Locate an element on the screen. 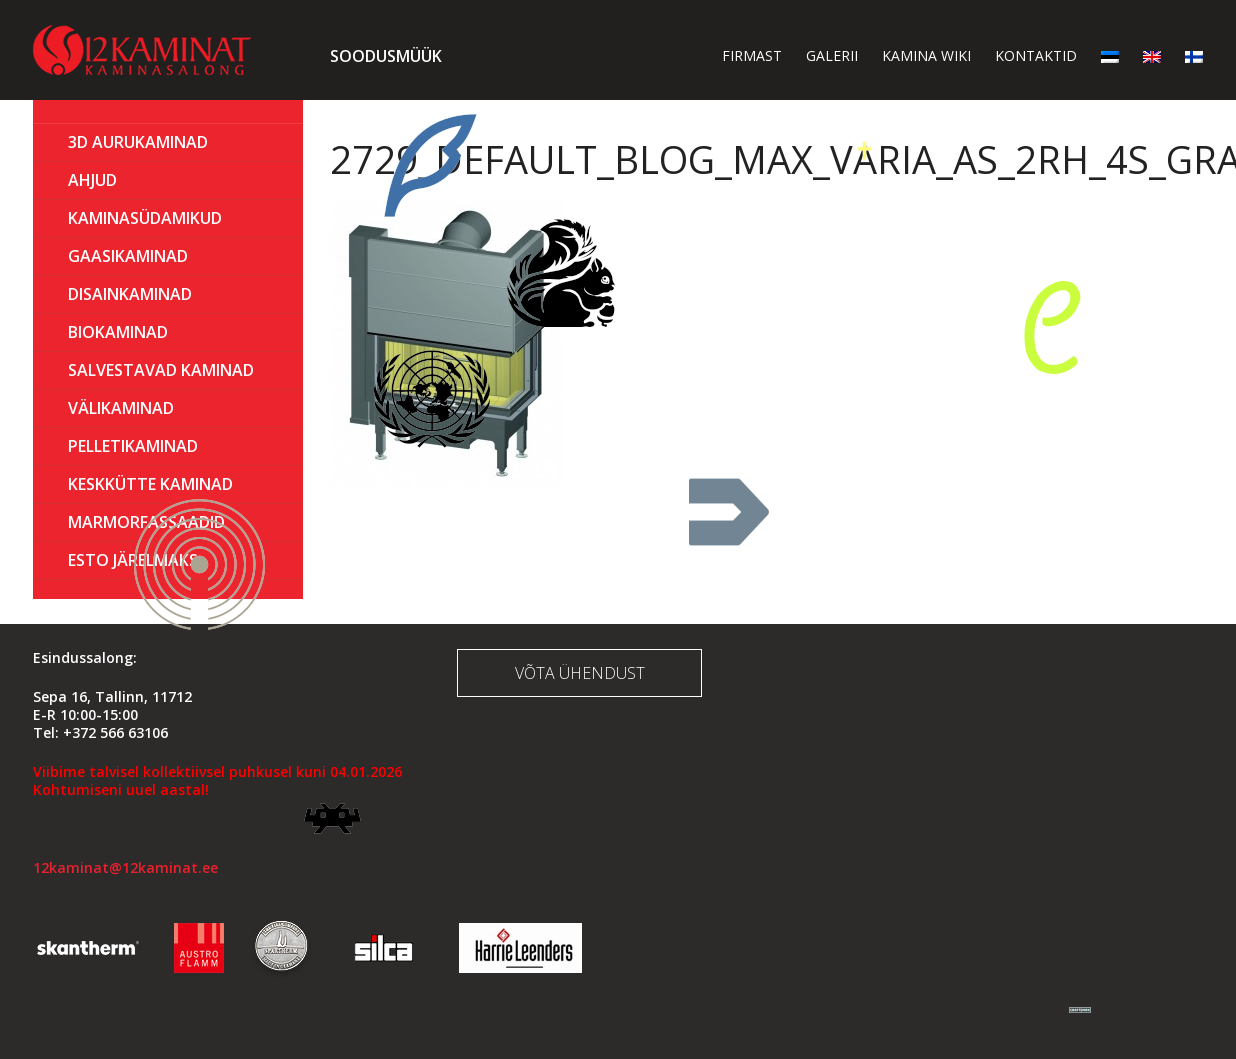  iBeacon bluetooth proximity technology logo is located at coordinates (199, 564).